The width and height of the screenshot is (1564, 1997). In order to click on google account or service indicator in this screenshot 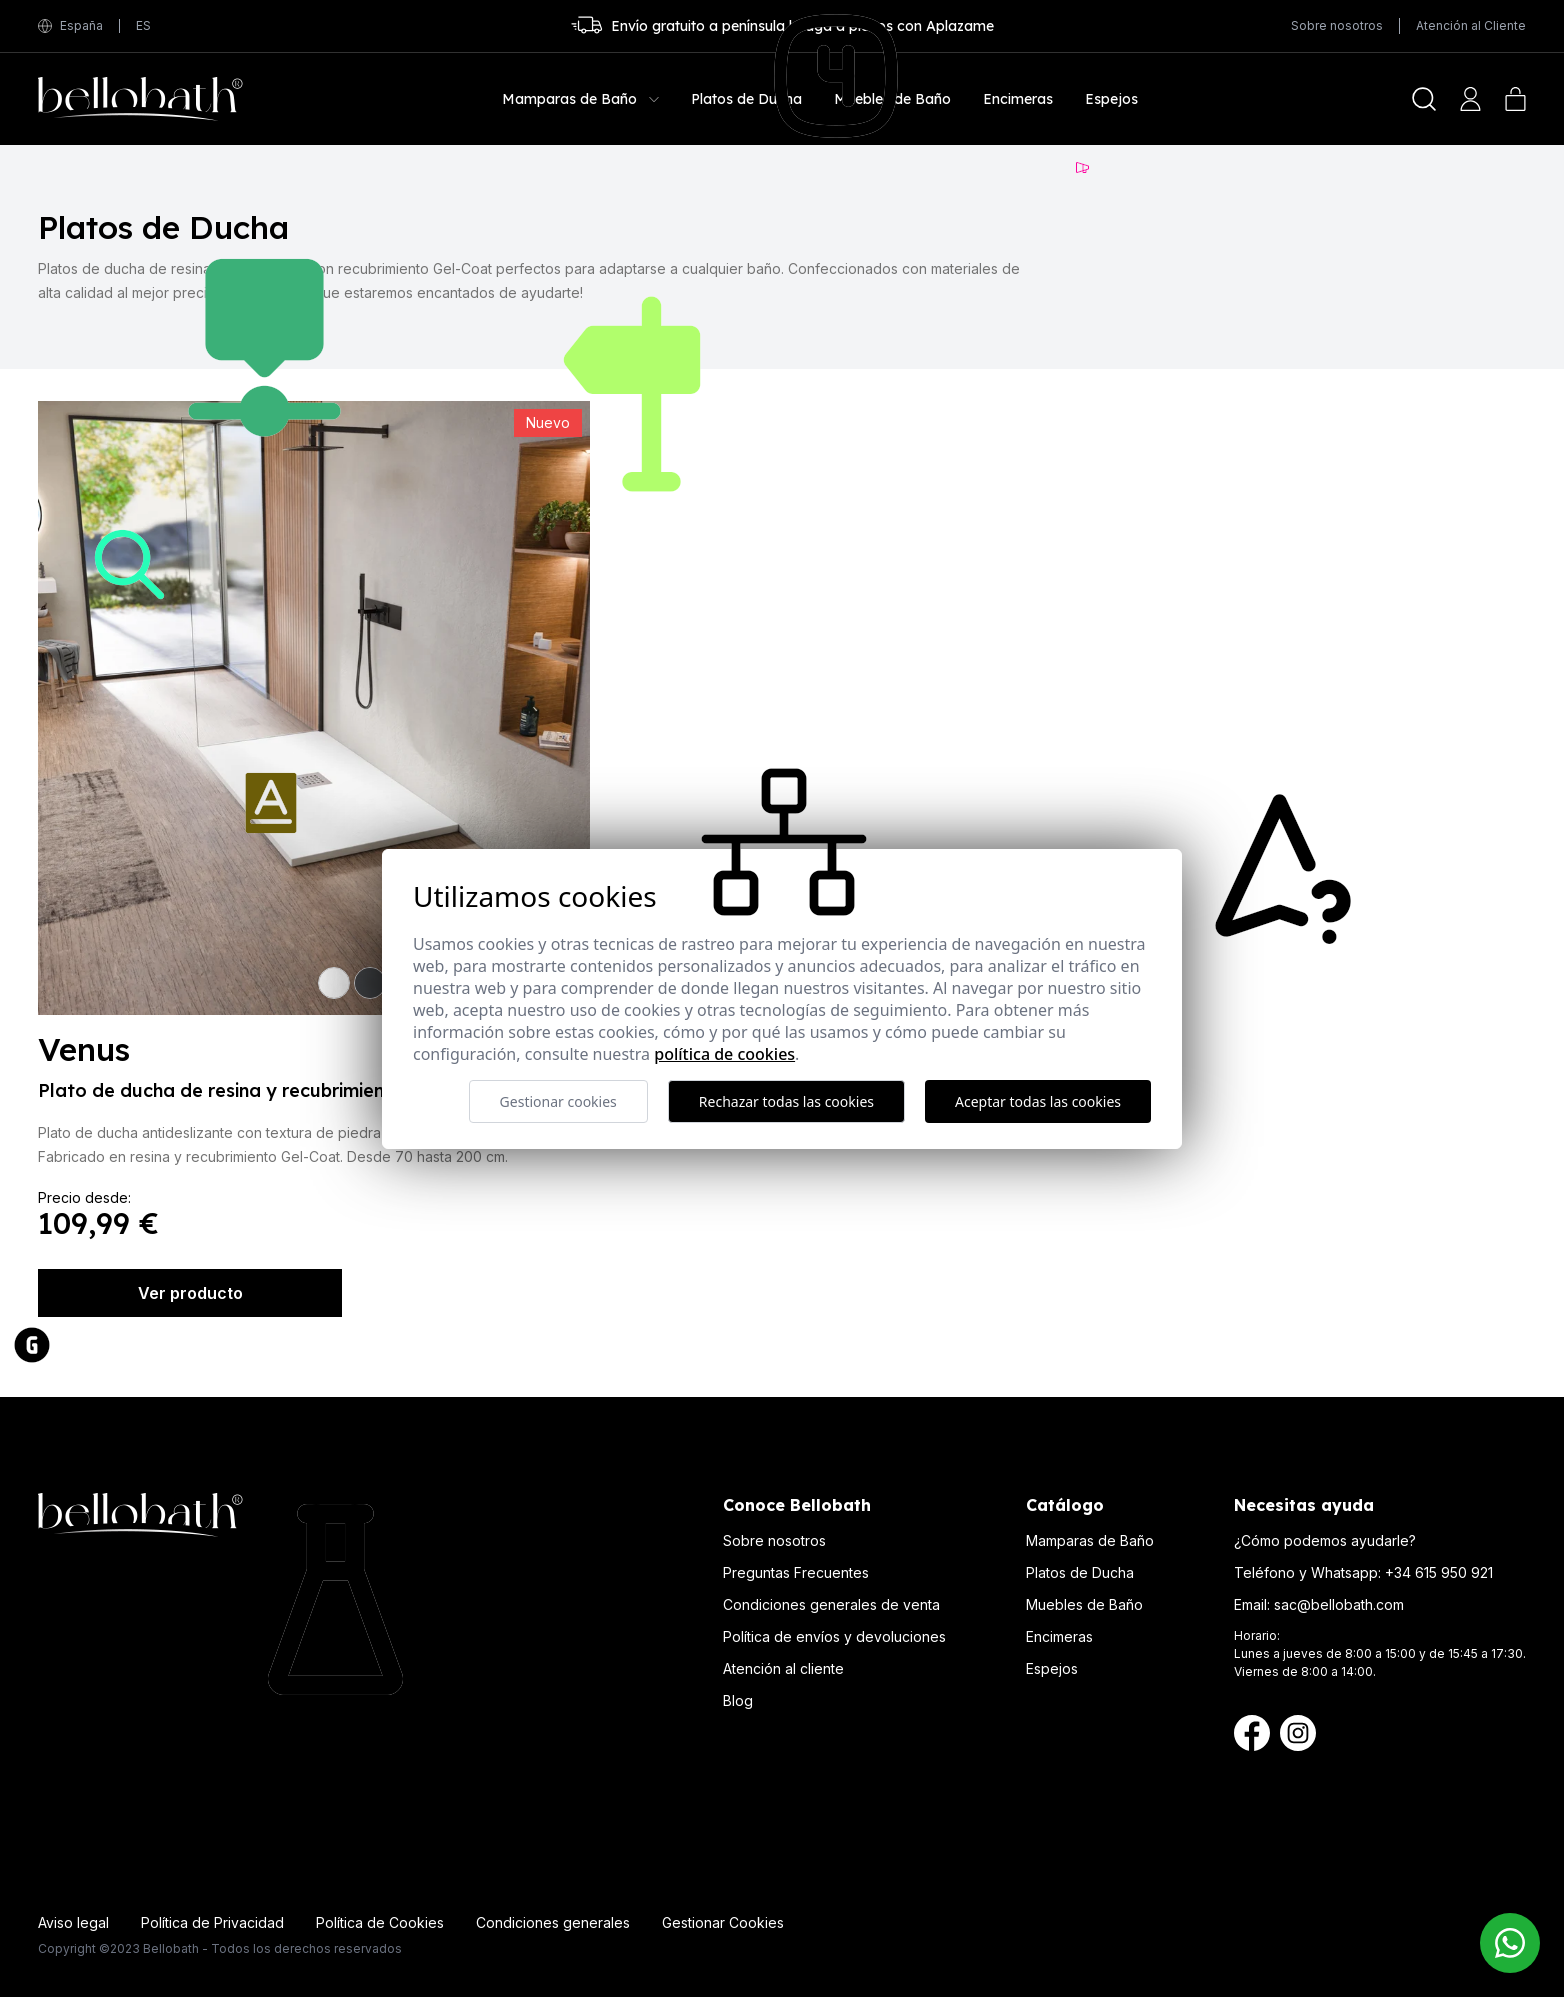, I will do `click(32, 1345)`.